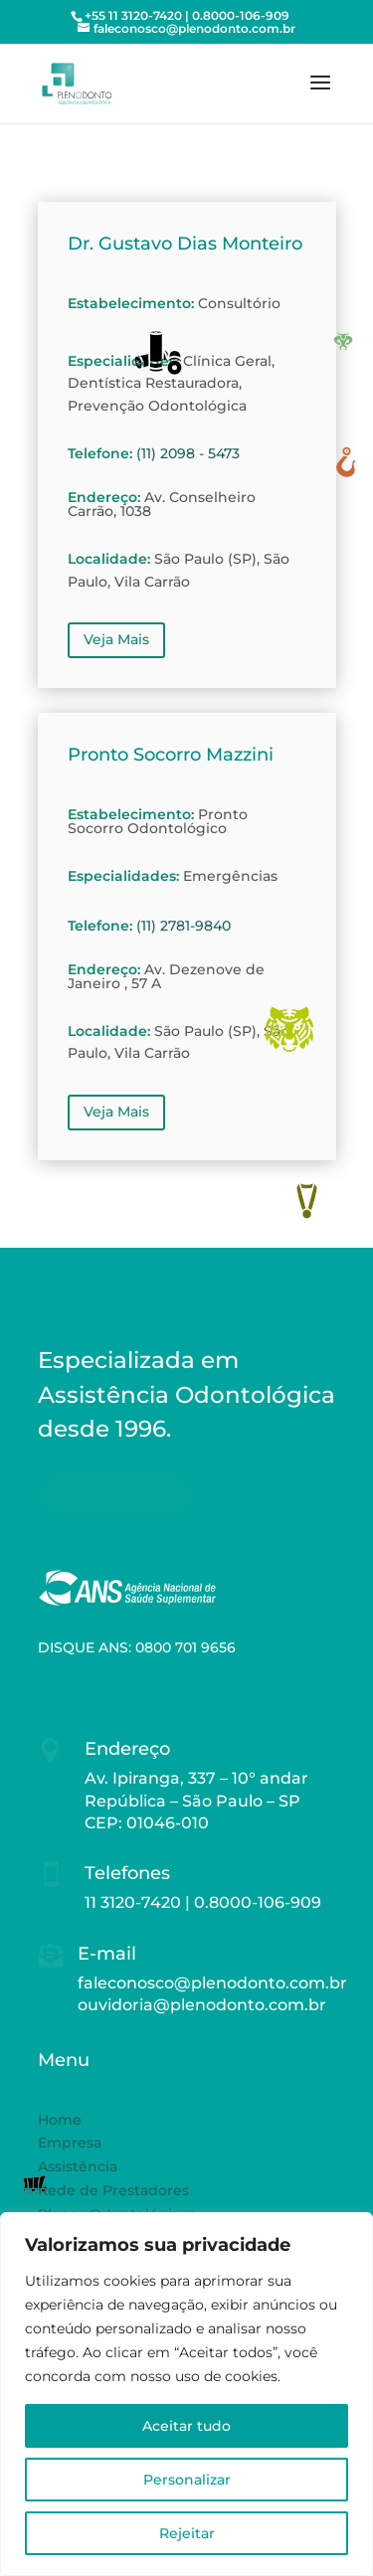 This screenshot has width=373, height=2576. What do you see at coordinates (289, 1030) in the screenshot?
I see `select tiger character or avatar` at bounding box center [289, 1030].